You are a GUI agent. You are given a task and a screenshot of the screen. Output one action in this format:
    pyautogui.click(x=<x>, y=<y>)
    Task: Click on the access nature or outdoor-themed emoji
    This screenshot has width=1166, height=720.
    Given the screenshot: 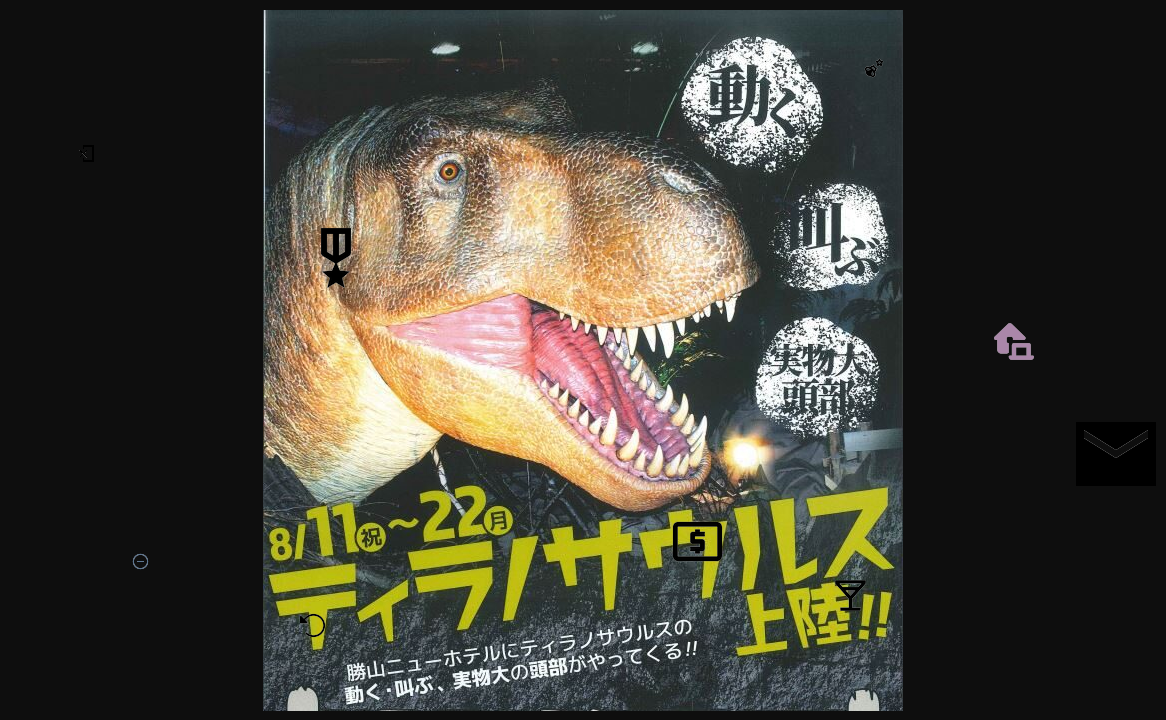 What is the action you would take?
    pyautogui.click(x=874, y=68)
    